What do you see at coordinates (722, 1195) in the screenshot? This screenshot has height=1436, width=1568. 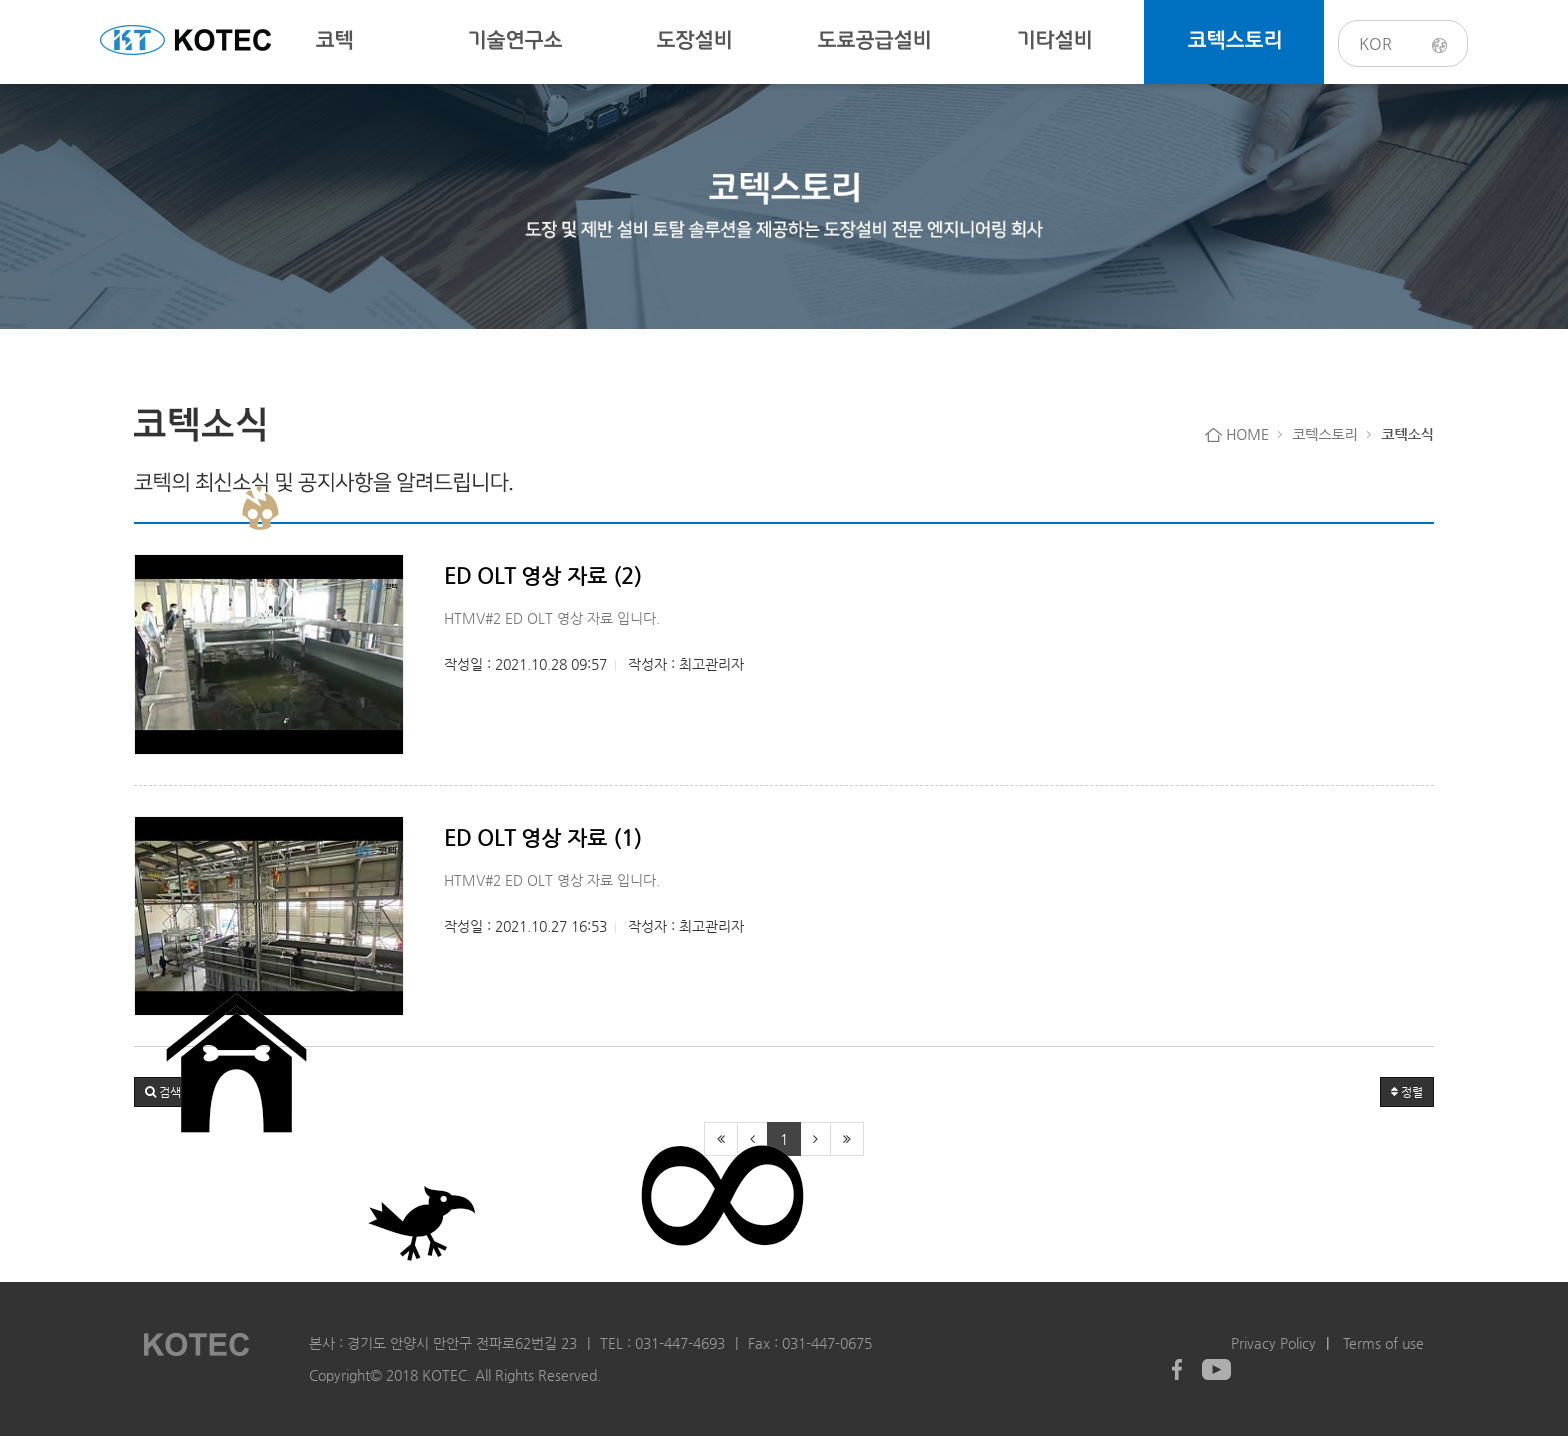 I see `indicates unlimited or infinite quantity` at bounding box center [722, 1195].